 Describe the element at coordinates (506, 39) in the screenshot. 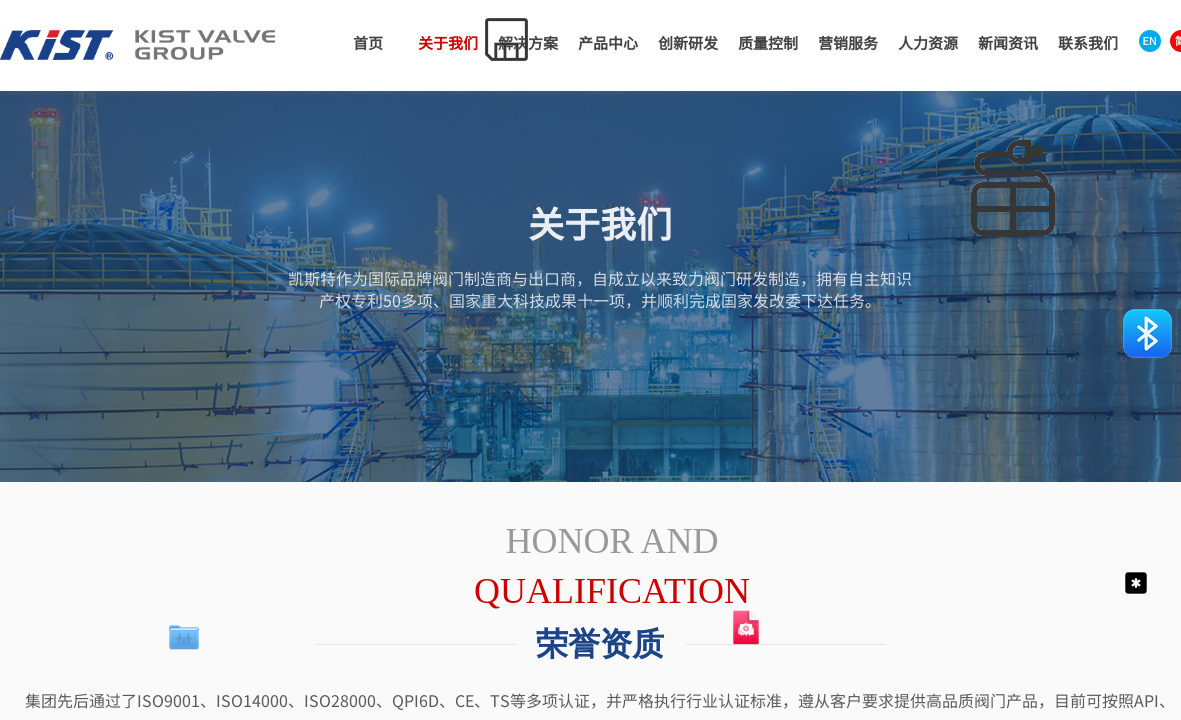

I see `save current file or document` at that location.